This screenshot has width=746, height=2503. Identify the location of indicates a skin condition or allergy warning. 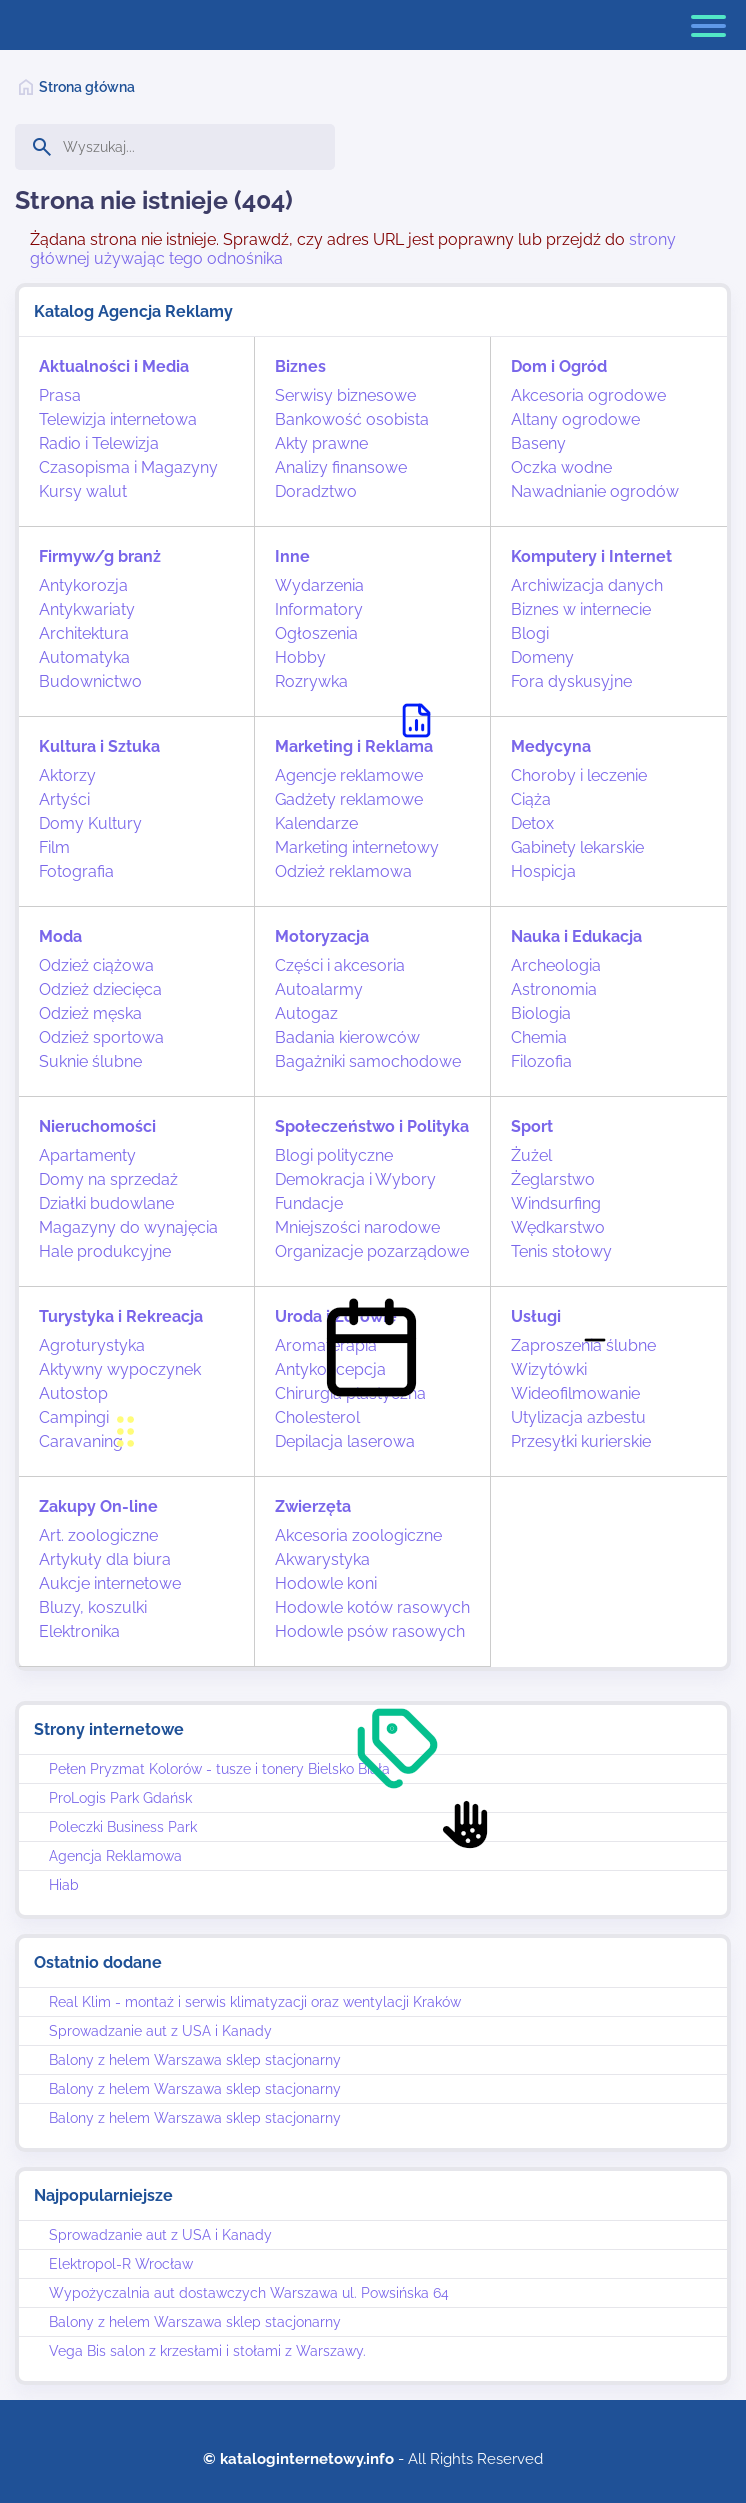
(466, 1824).